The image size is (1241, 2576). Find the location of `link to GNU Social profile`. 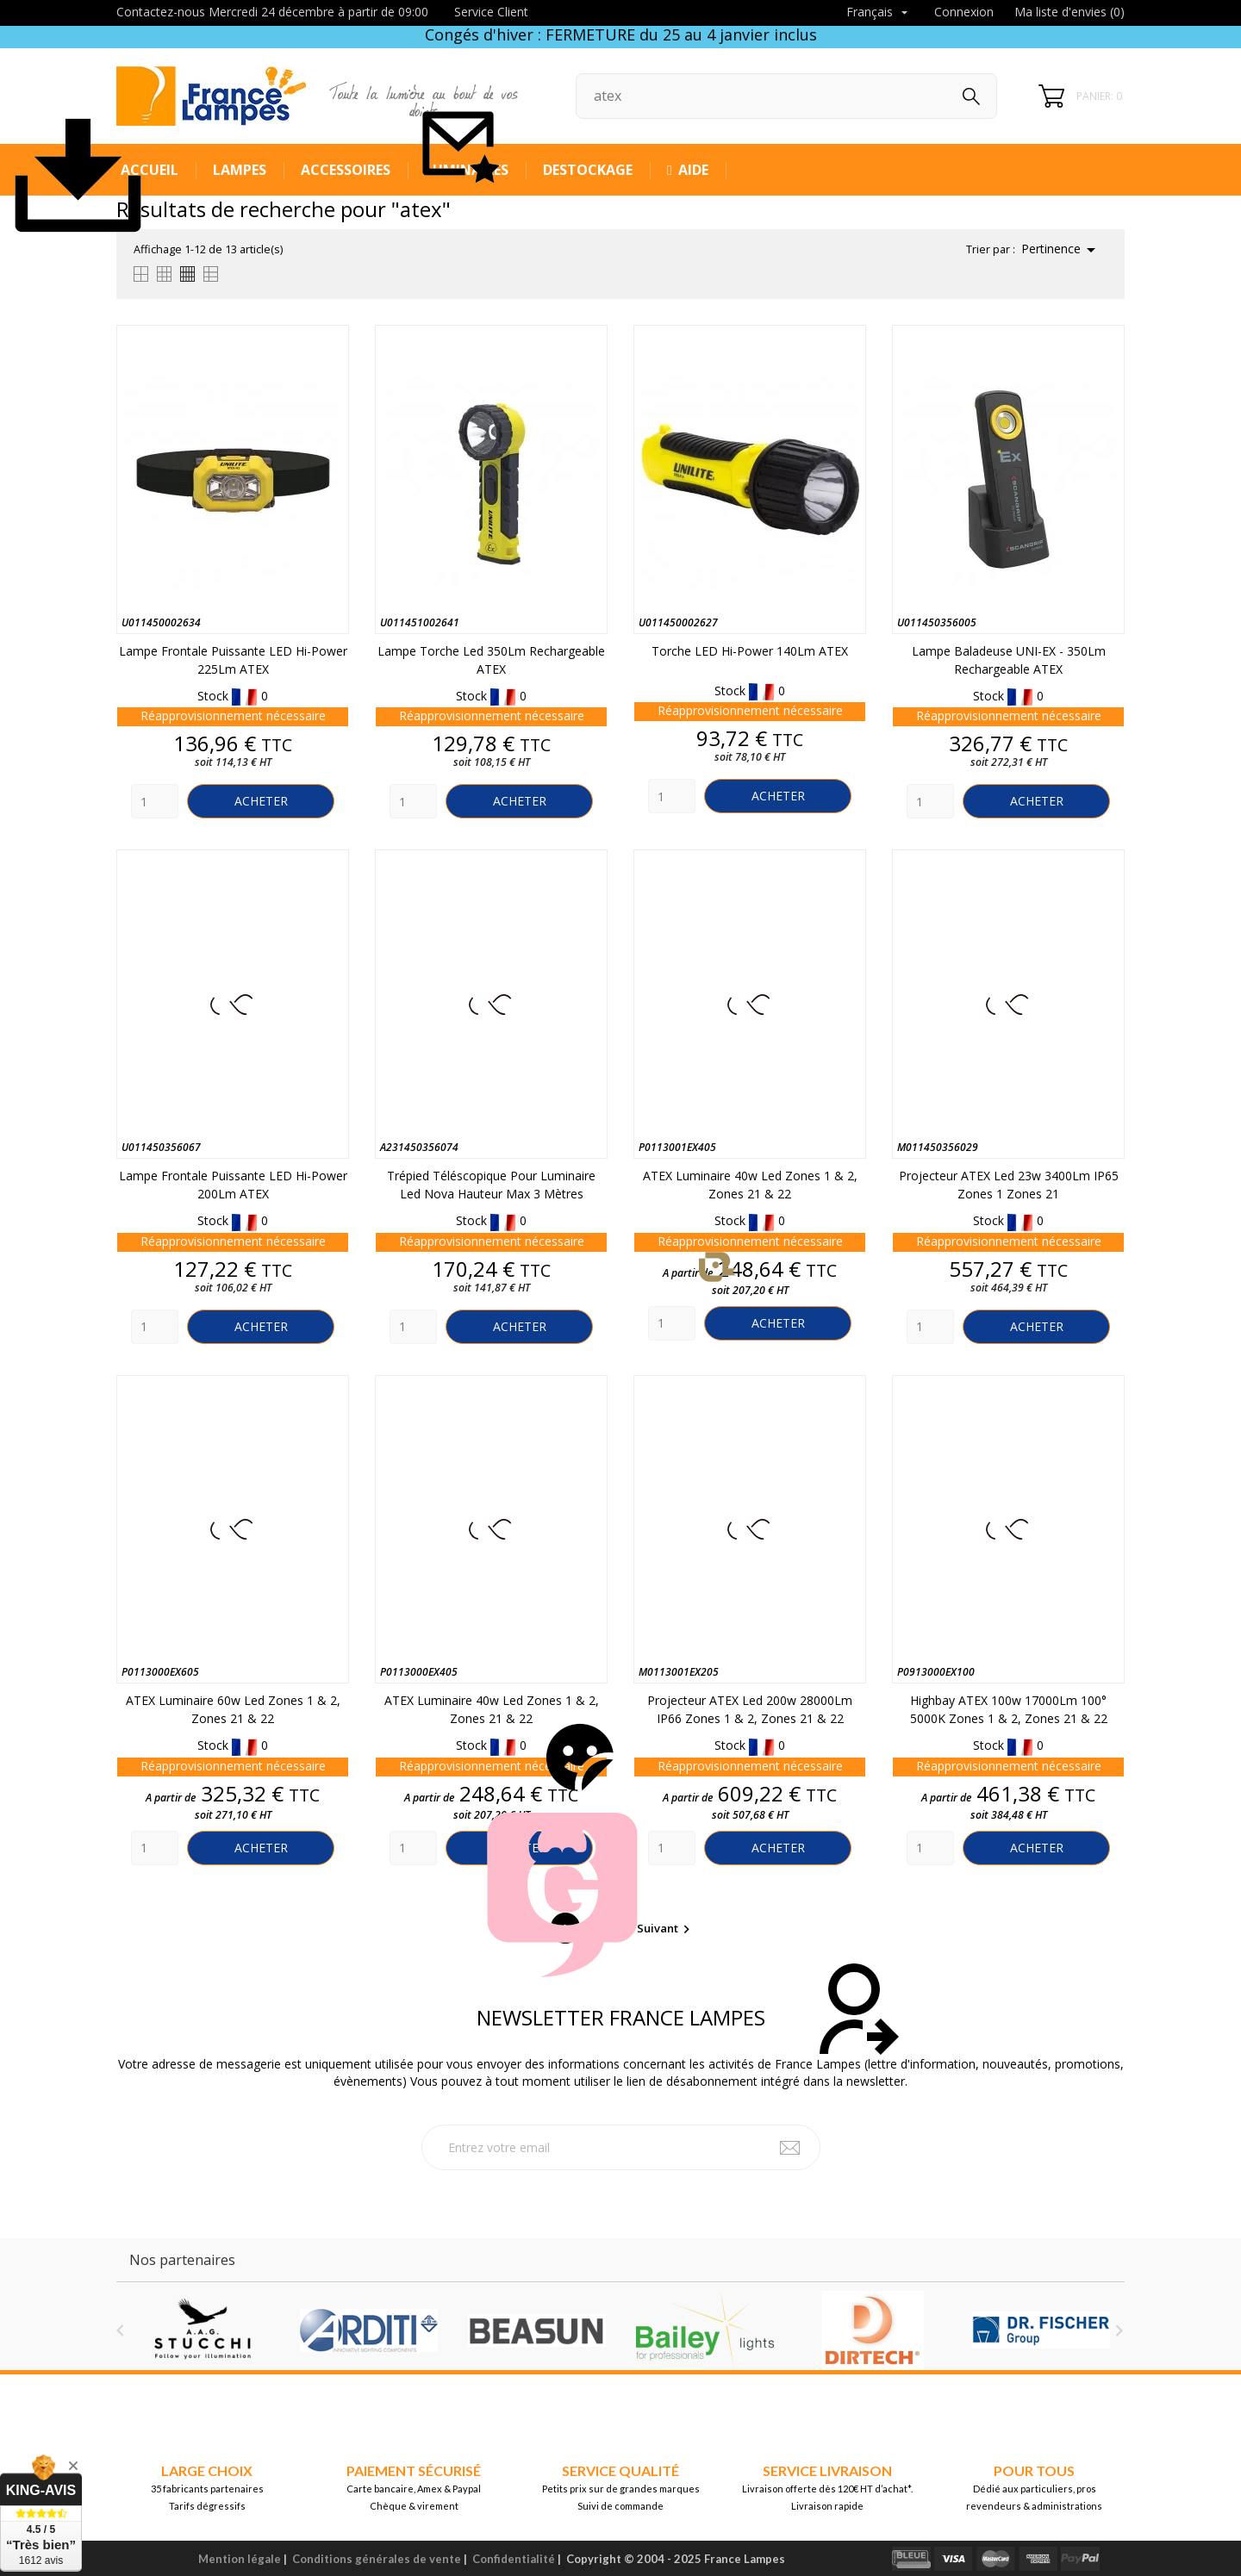

link to GNU Social profile is located at coordinates (562, 1895).